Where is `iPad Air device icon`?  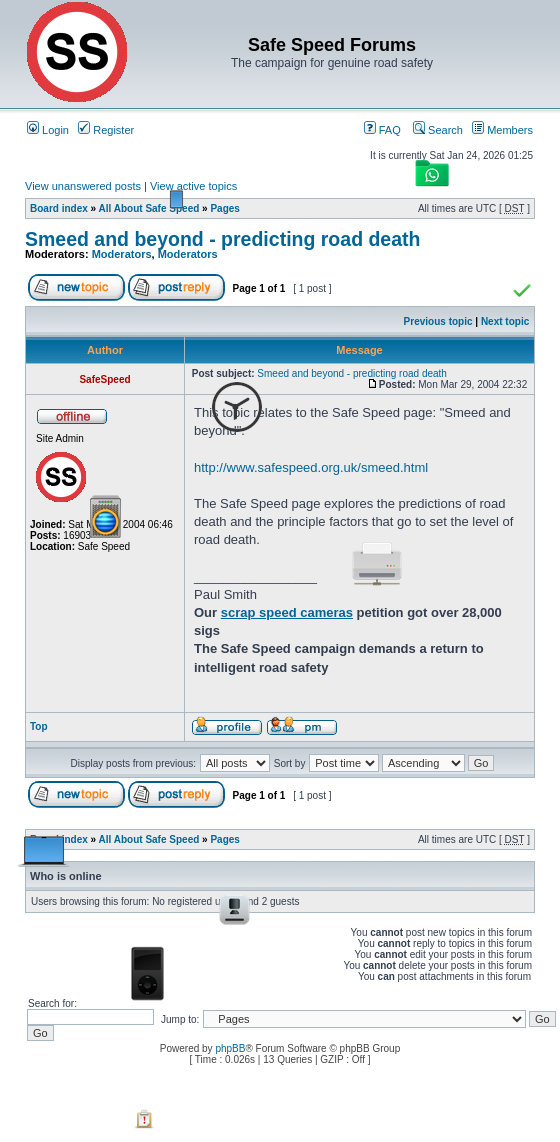
iPad Air device icon is located at coordinates (176, 199).